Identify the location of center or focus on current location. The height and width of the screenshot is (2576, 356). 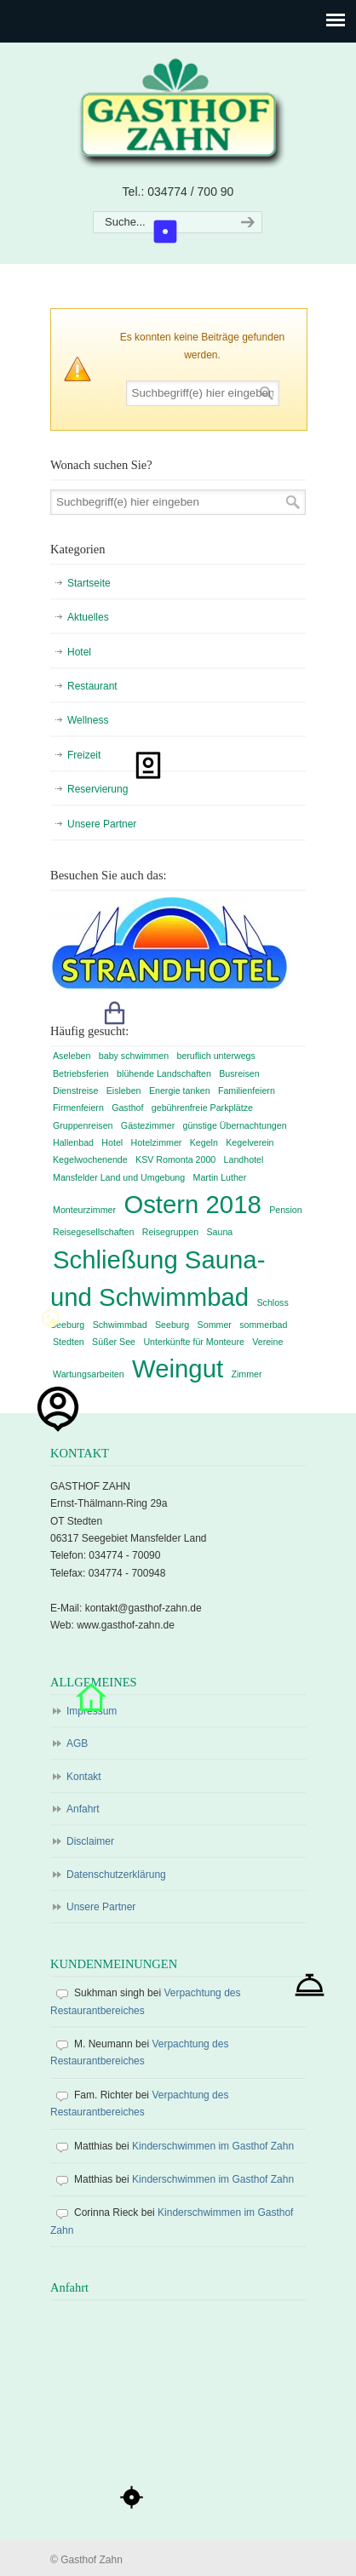
(131, 2497).